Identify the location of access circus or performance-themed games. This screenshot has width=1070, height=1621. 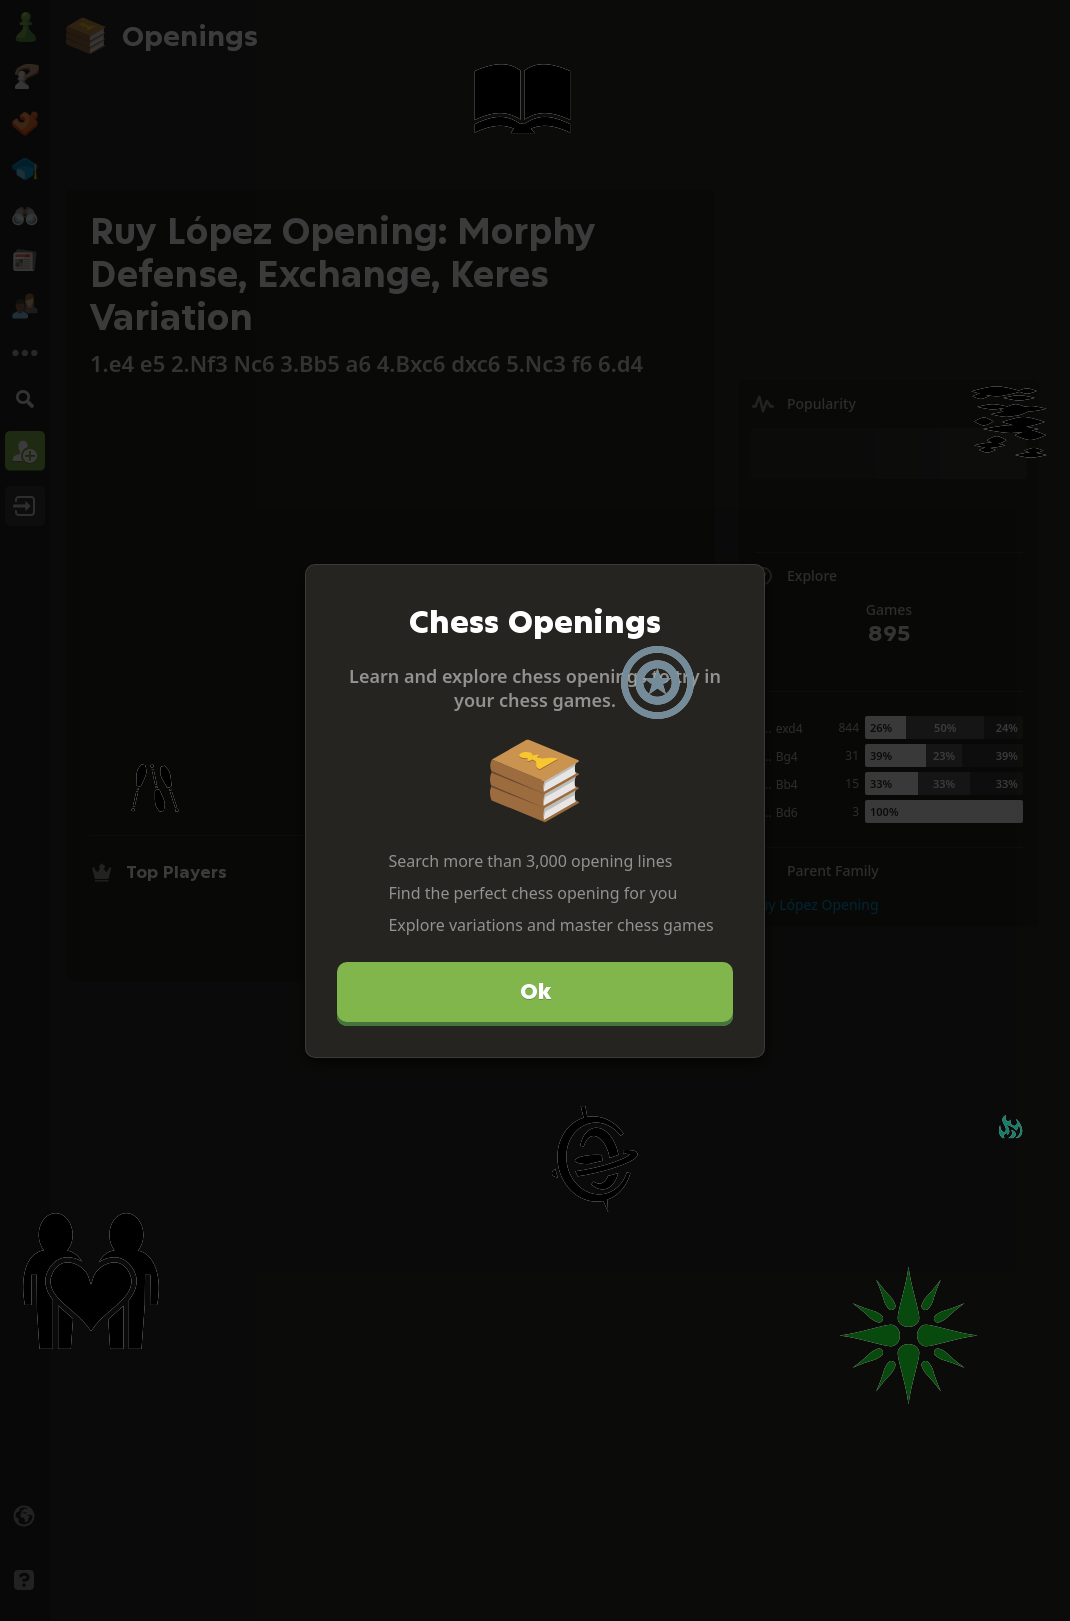
(155, 788).